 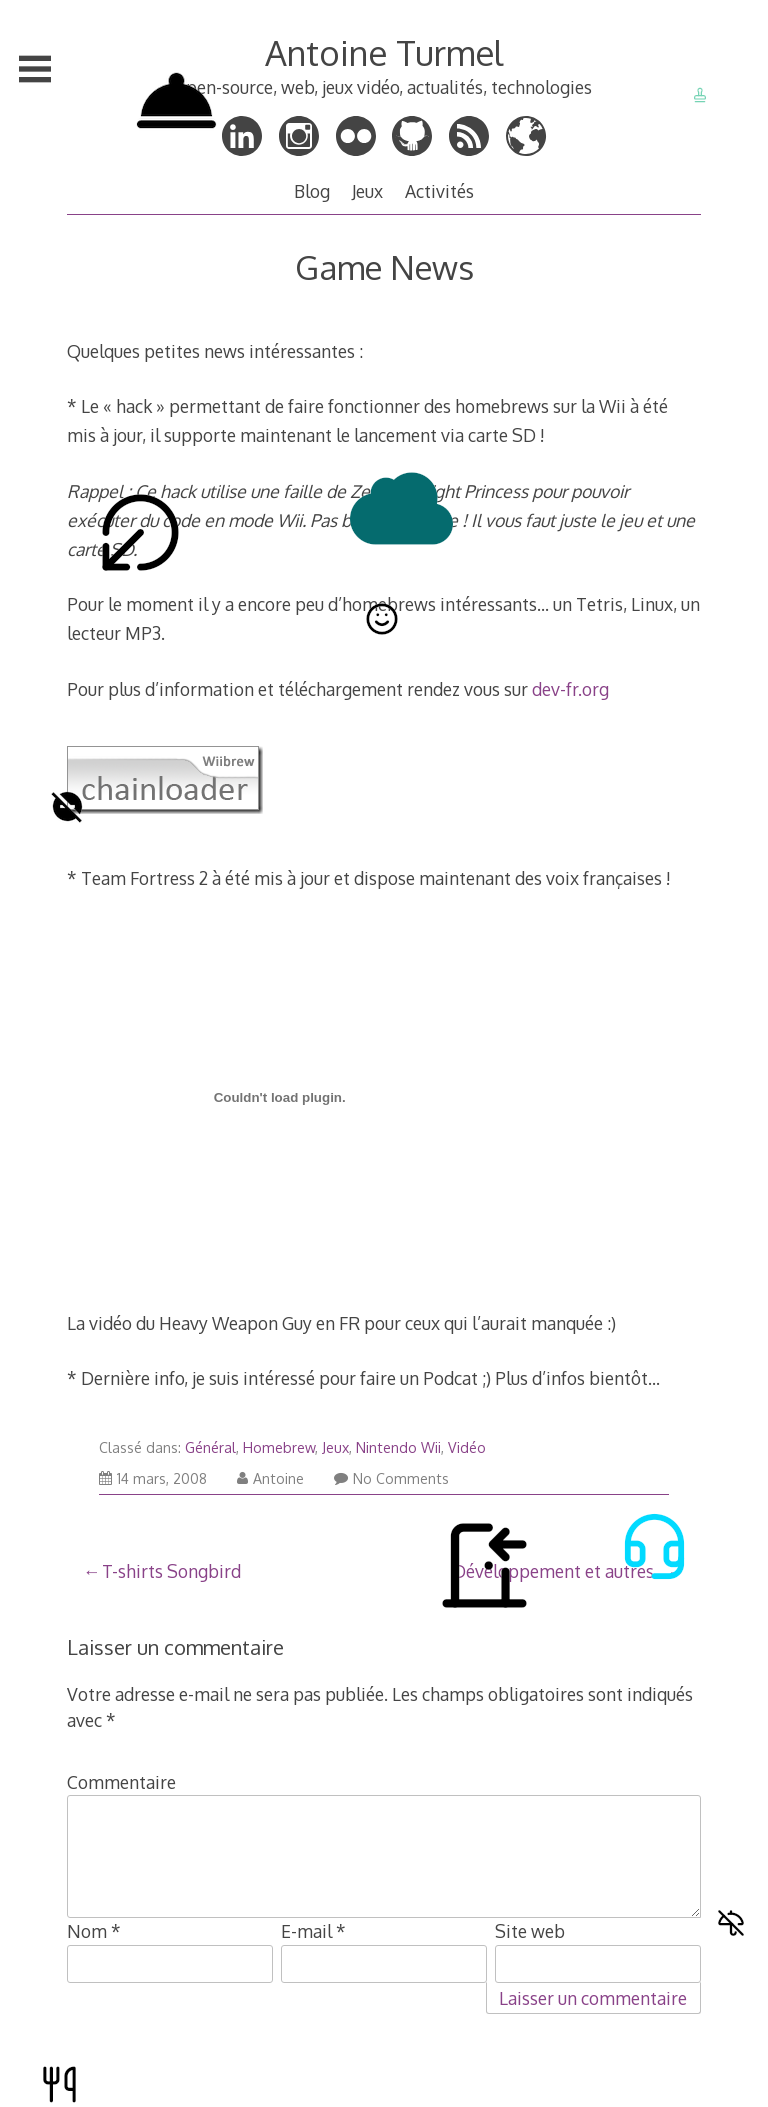 What do you see at coordinates (484, 1565) in the screenshot?
I see `log in or sign in to your account` at bounding box center [484, 1565].